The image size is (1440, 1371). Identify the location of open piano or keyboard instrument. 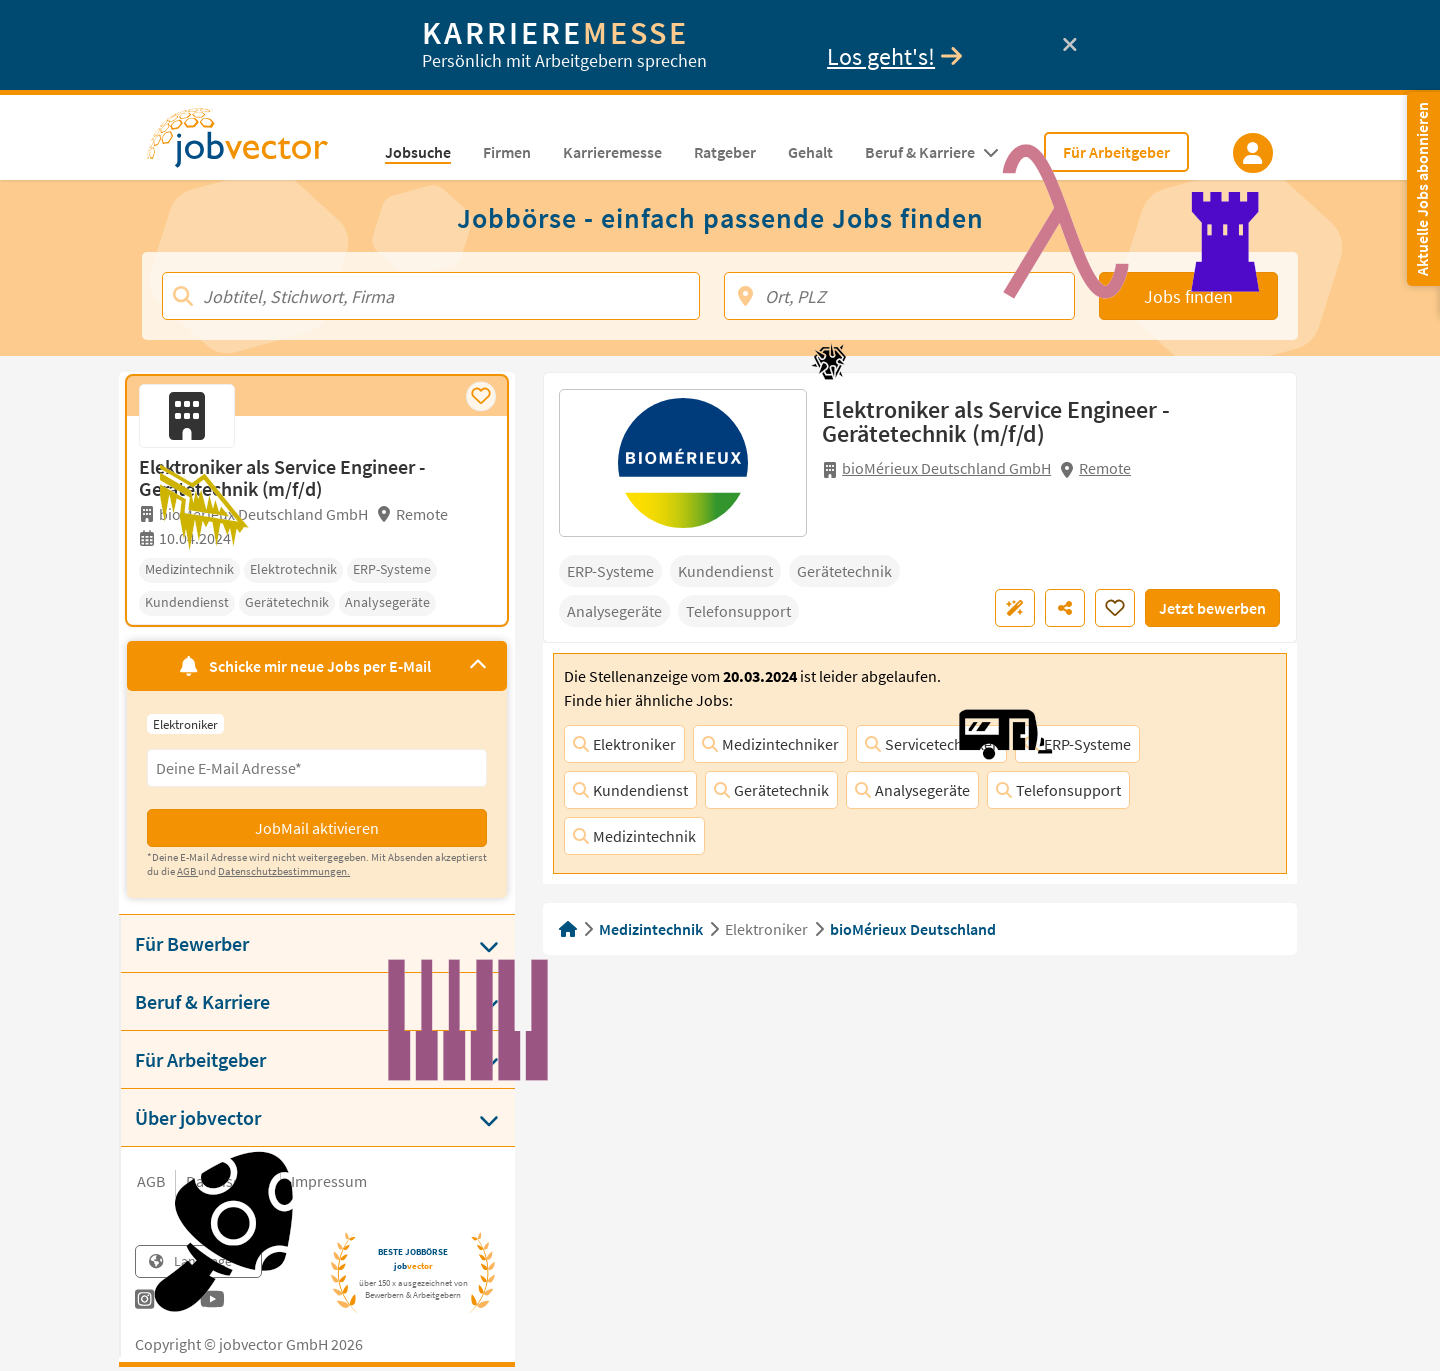
(468, 1020).